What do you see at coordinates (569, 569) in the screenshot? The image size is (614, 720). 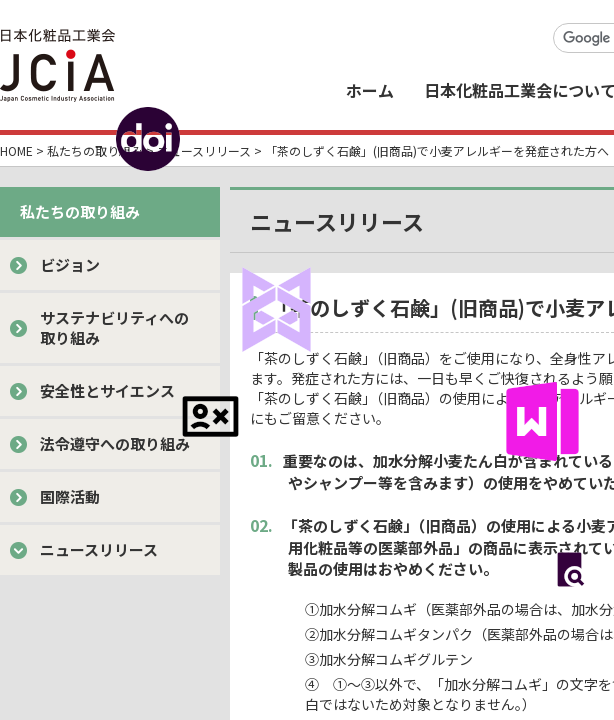 I see `find my phone feature` at bounding box center [569, 569].